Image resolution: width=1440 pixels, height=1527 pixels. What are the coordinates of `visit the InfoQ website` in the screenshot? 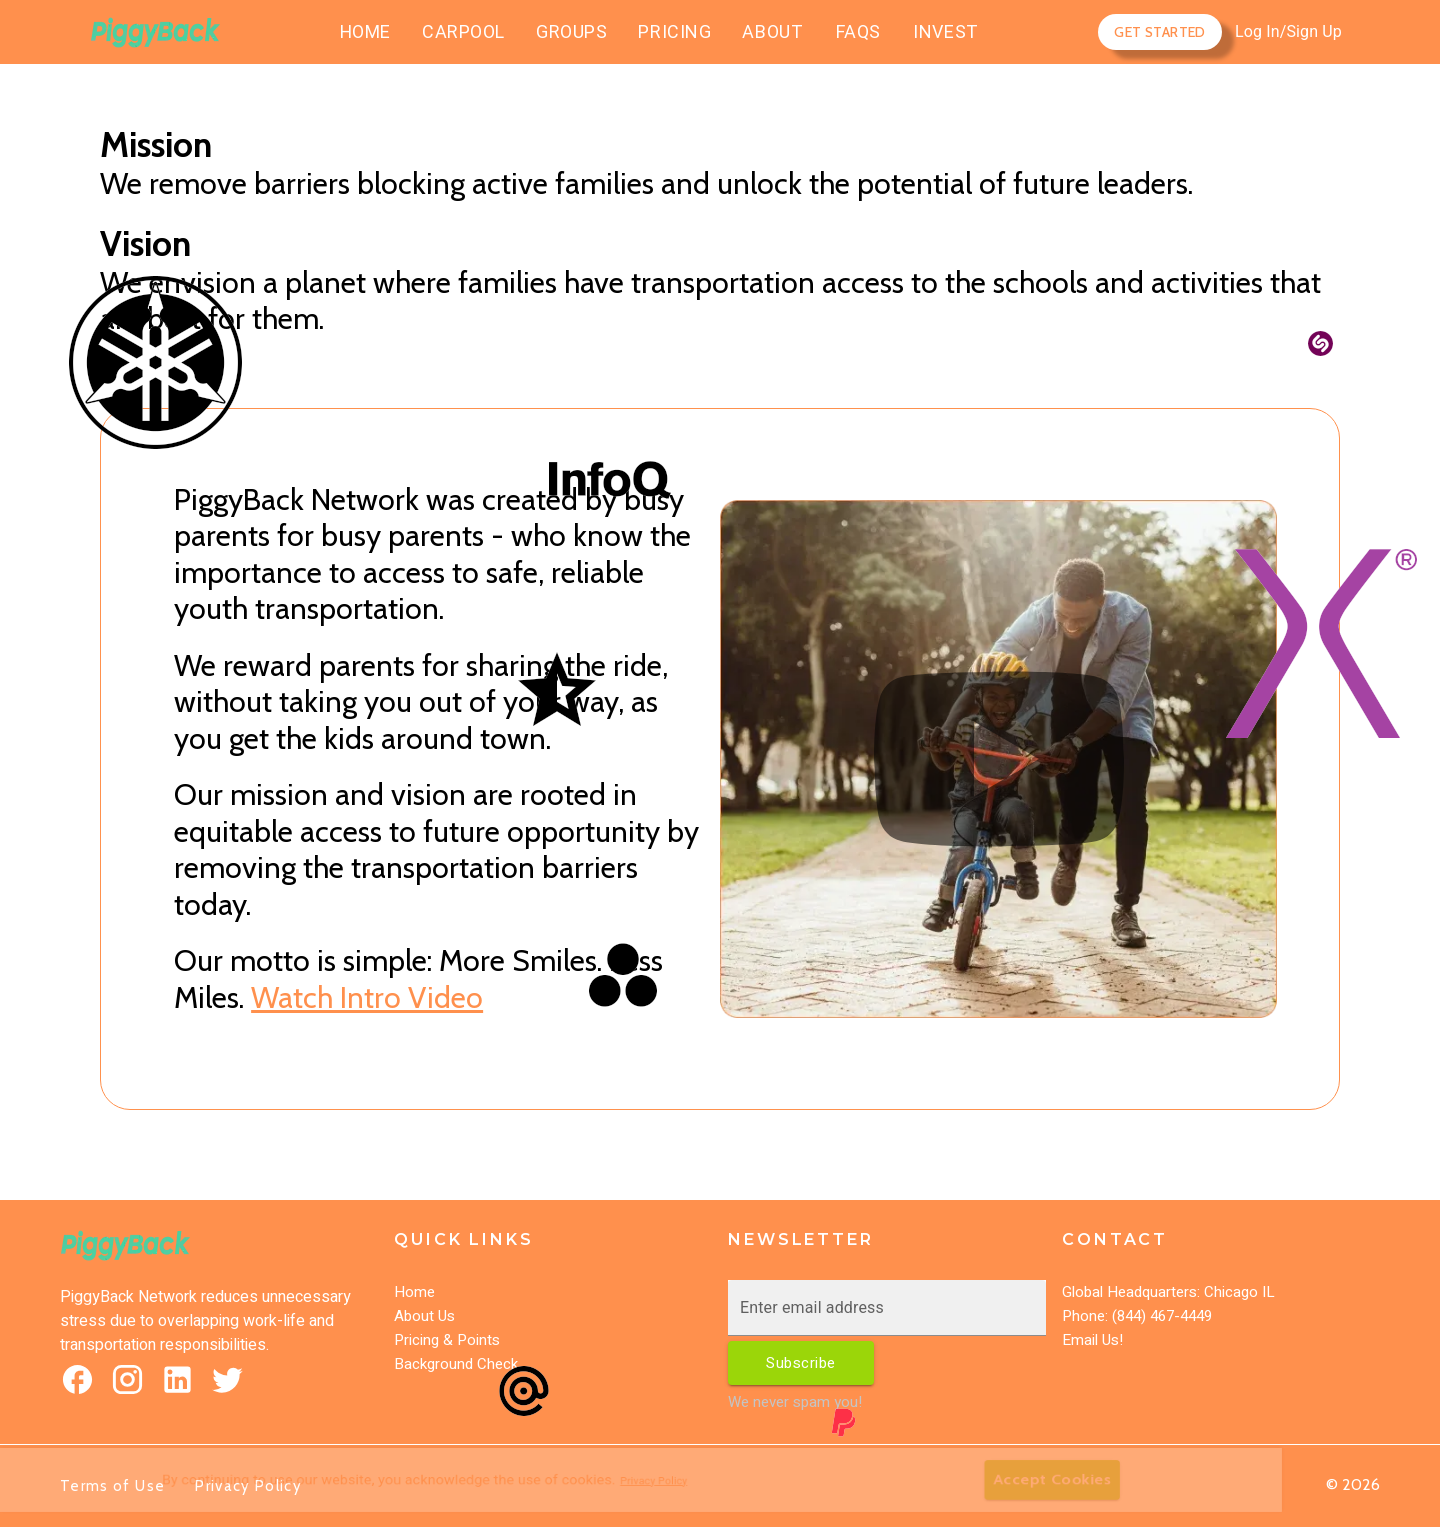 It's located at (610, 480).